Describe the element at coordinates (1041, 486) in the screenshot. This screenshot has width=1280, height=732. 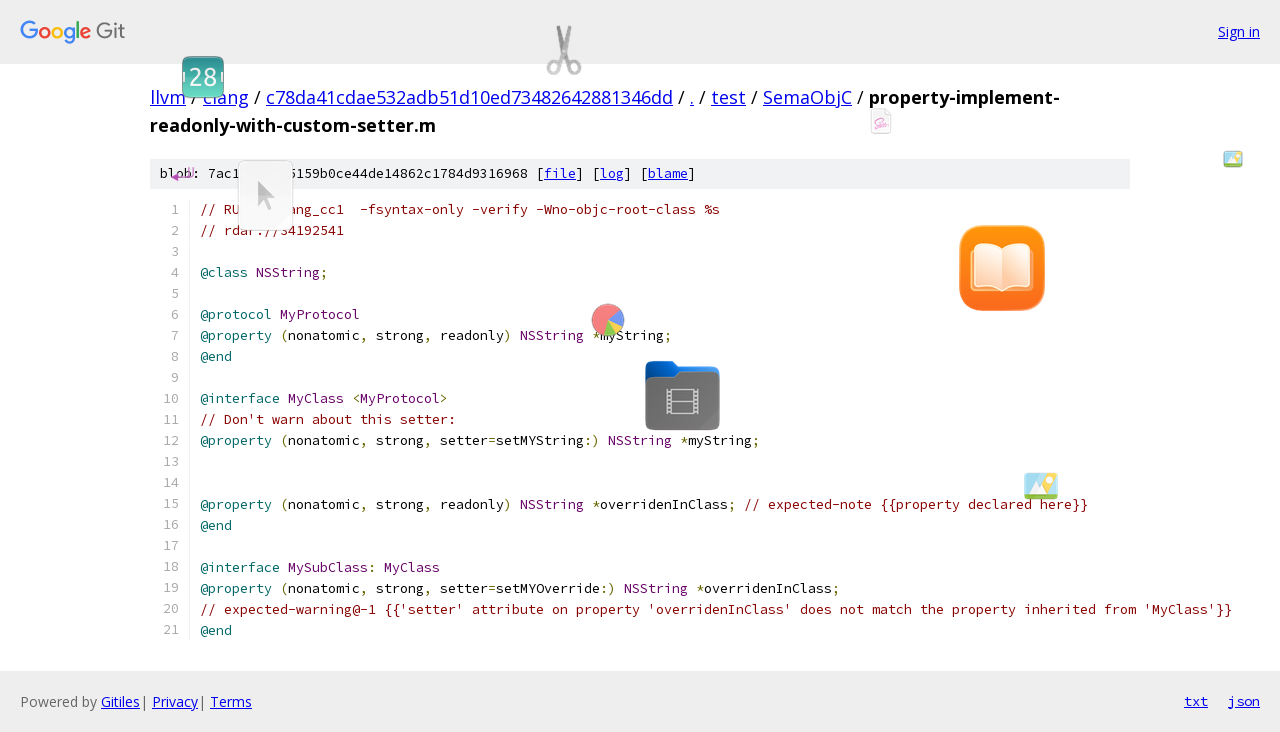
I see `open the photos app` at that location.